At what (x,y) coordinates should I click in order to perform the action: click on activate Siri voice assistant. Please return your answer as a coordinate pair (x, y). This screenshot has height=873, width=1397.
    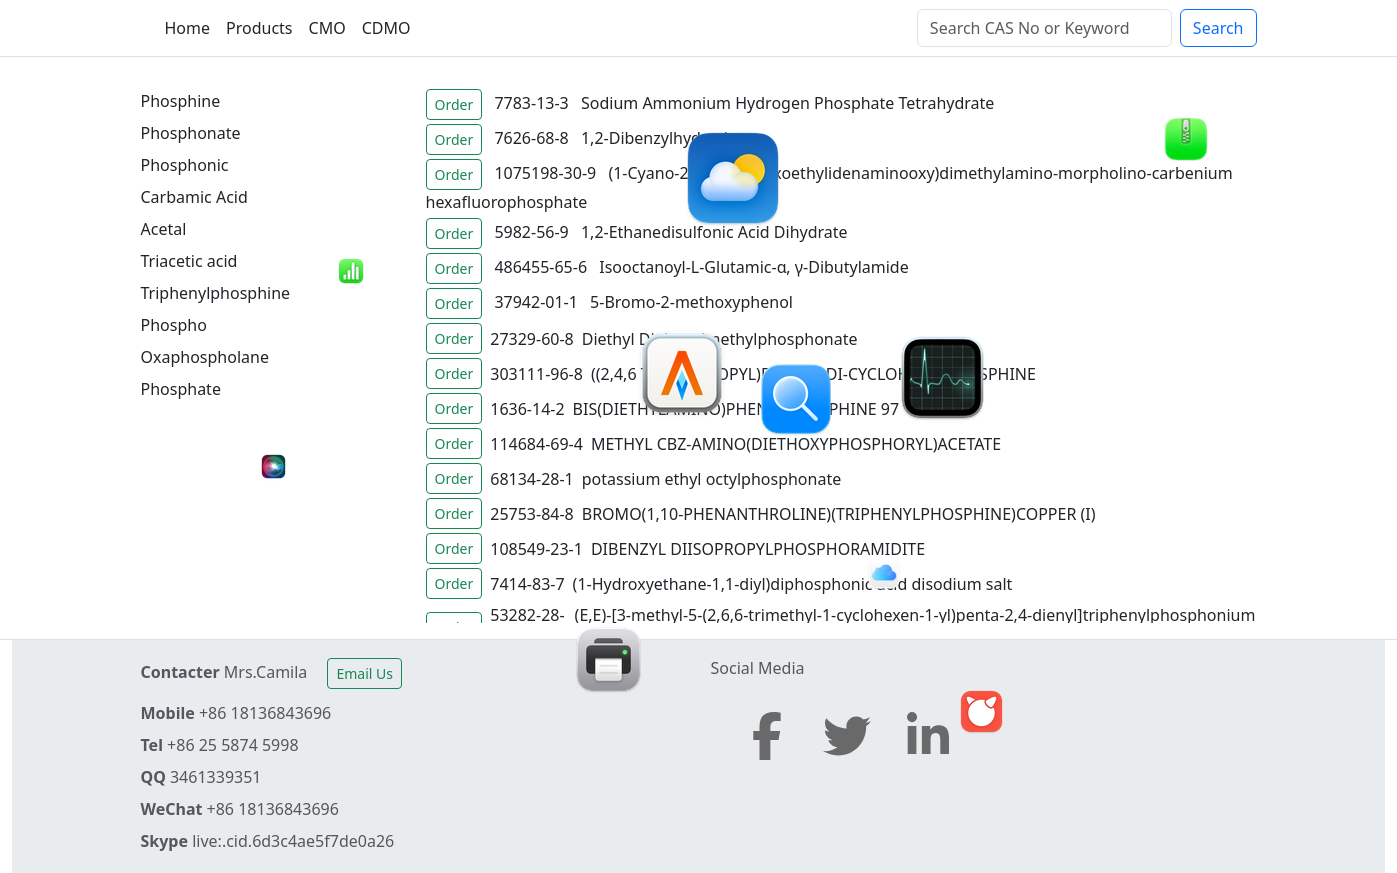
    Looking at the image, I should click on (273, 466).